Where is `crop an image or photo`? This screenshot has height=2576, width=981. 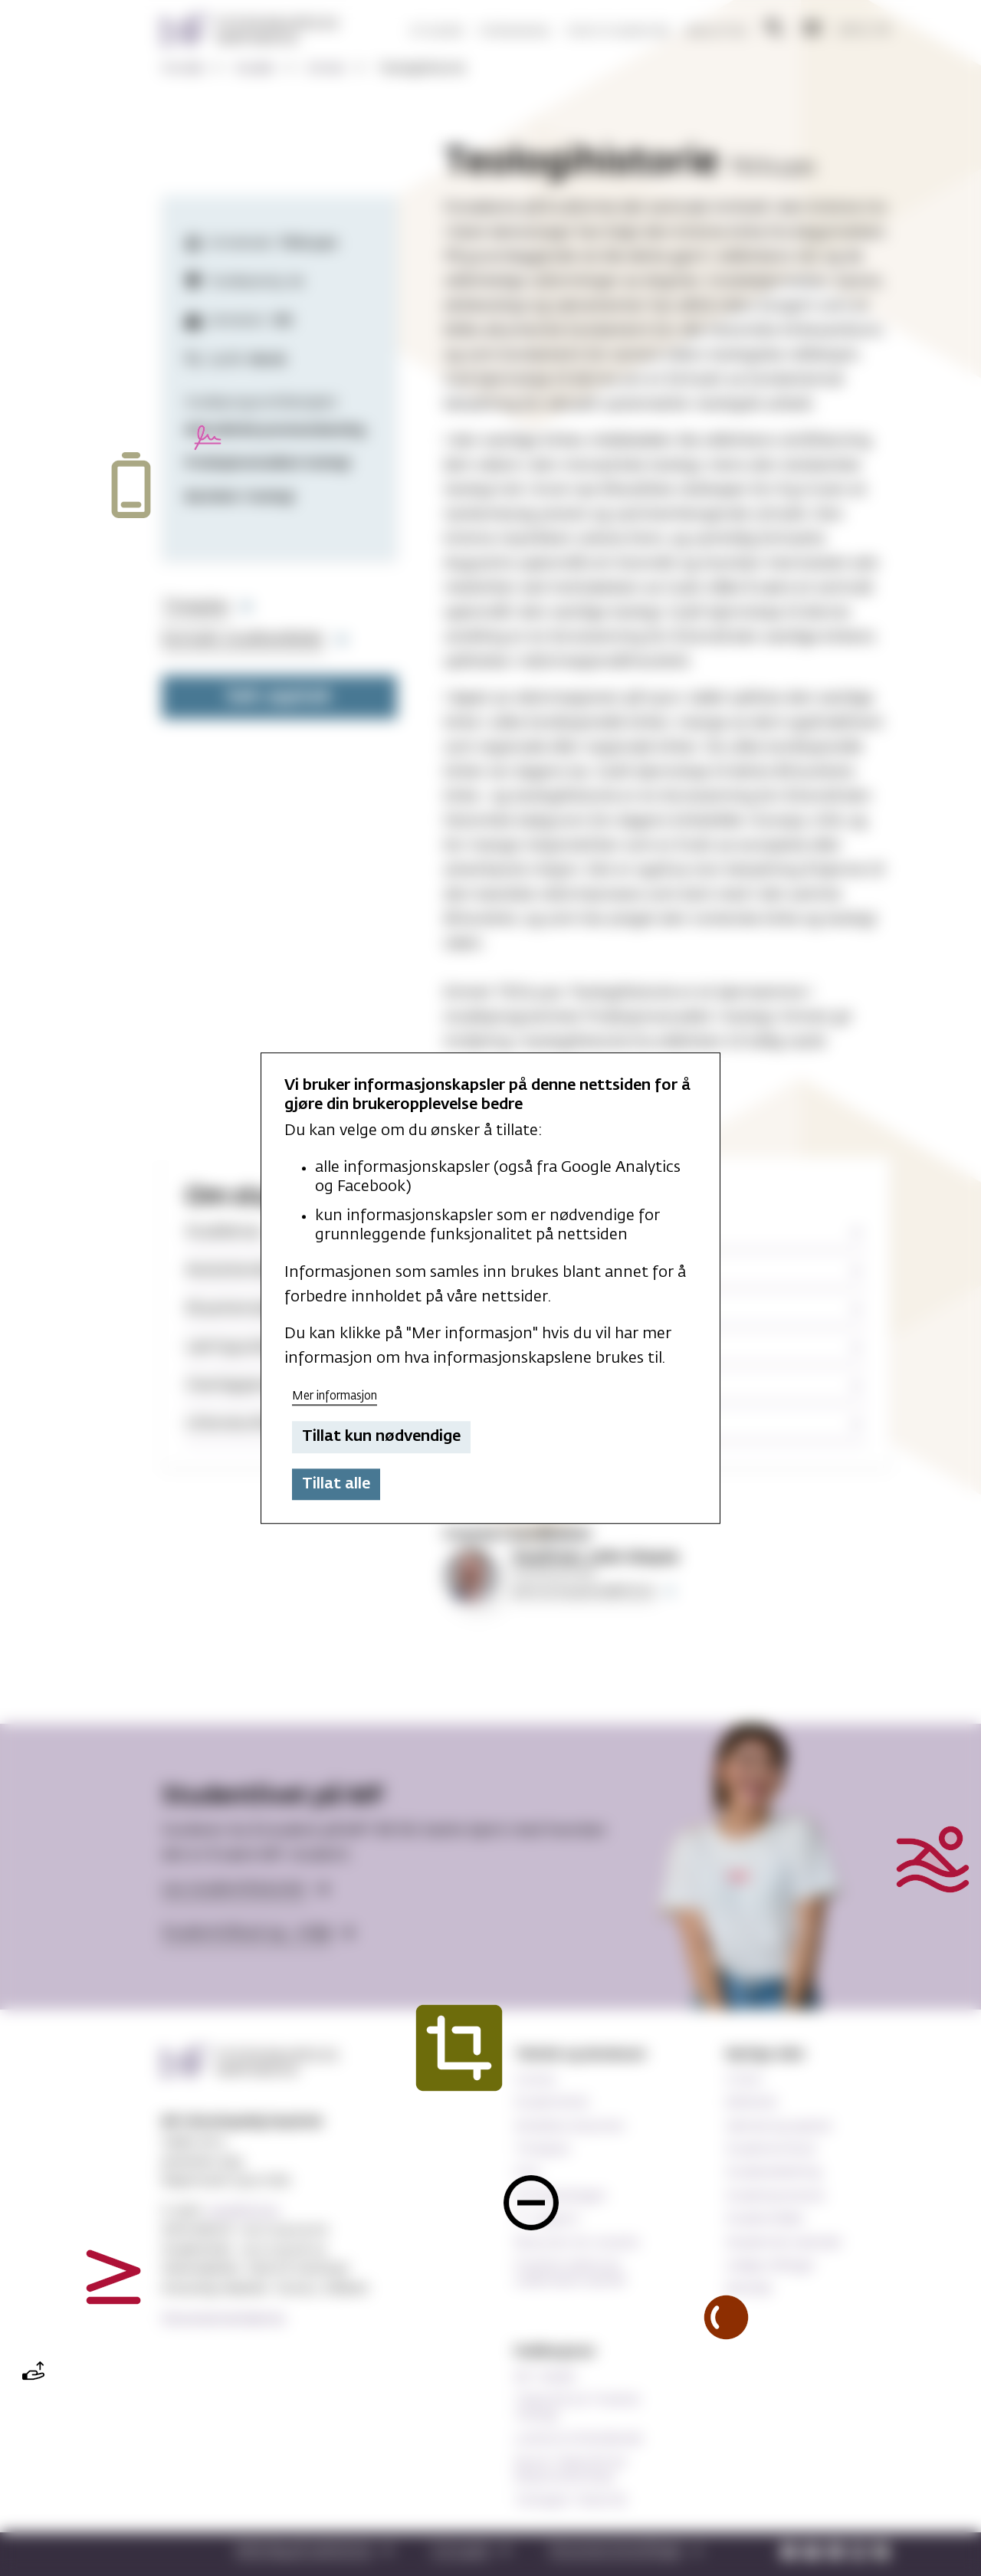
crop an image or photo is located at coordinates (459, 2048).